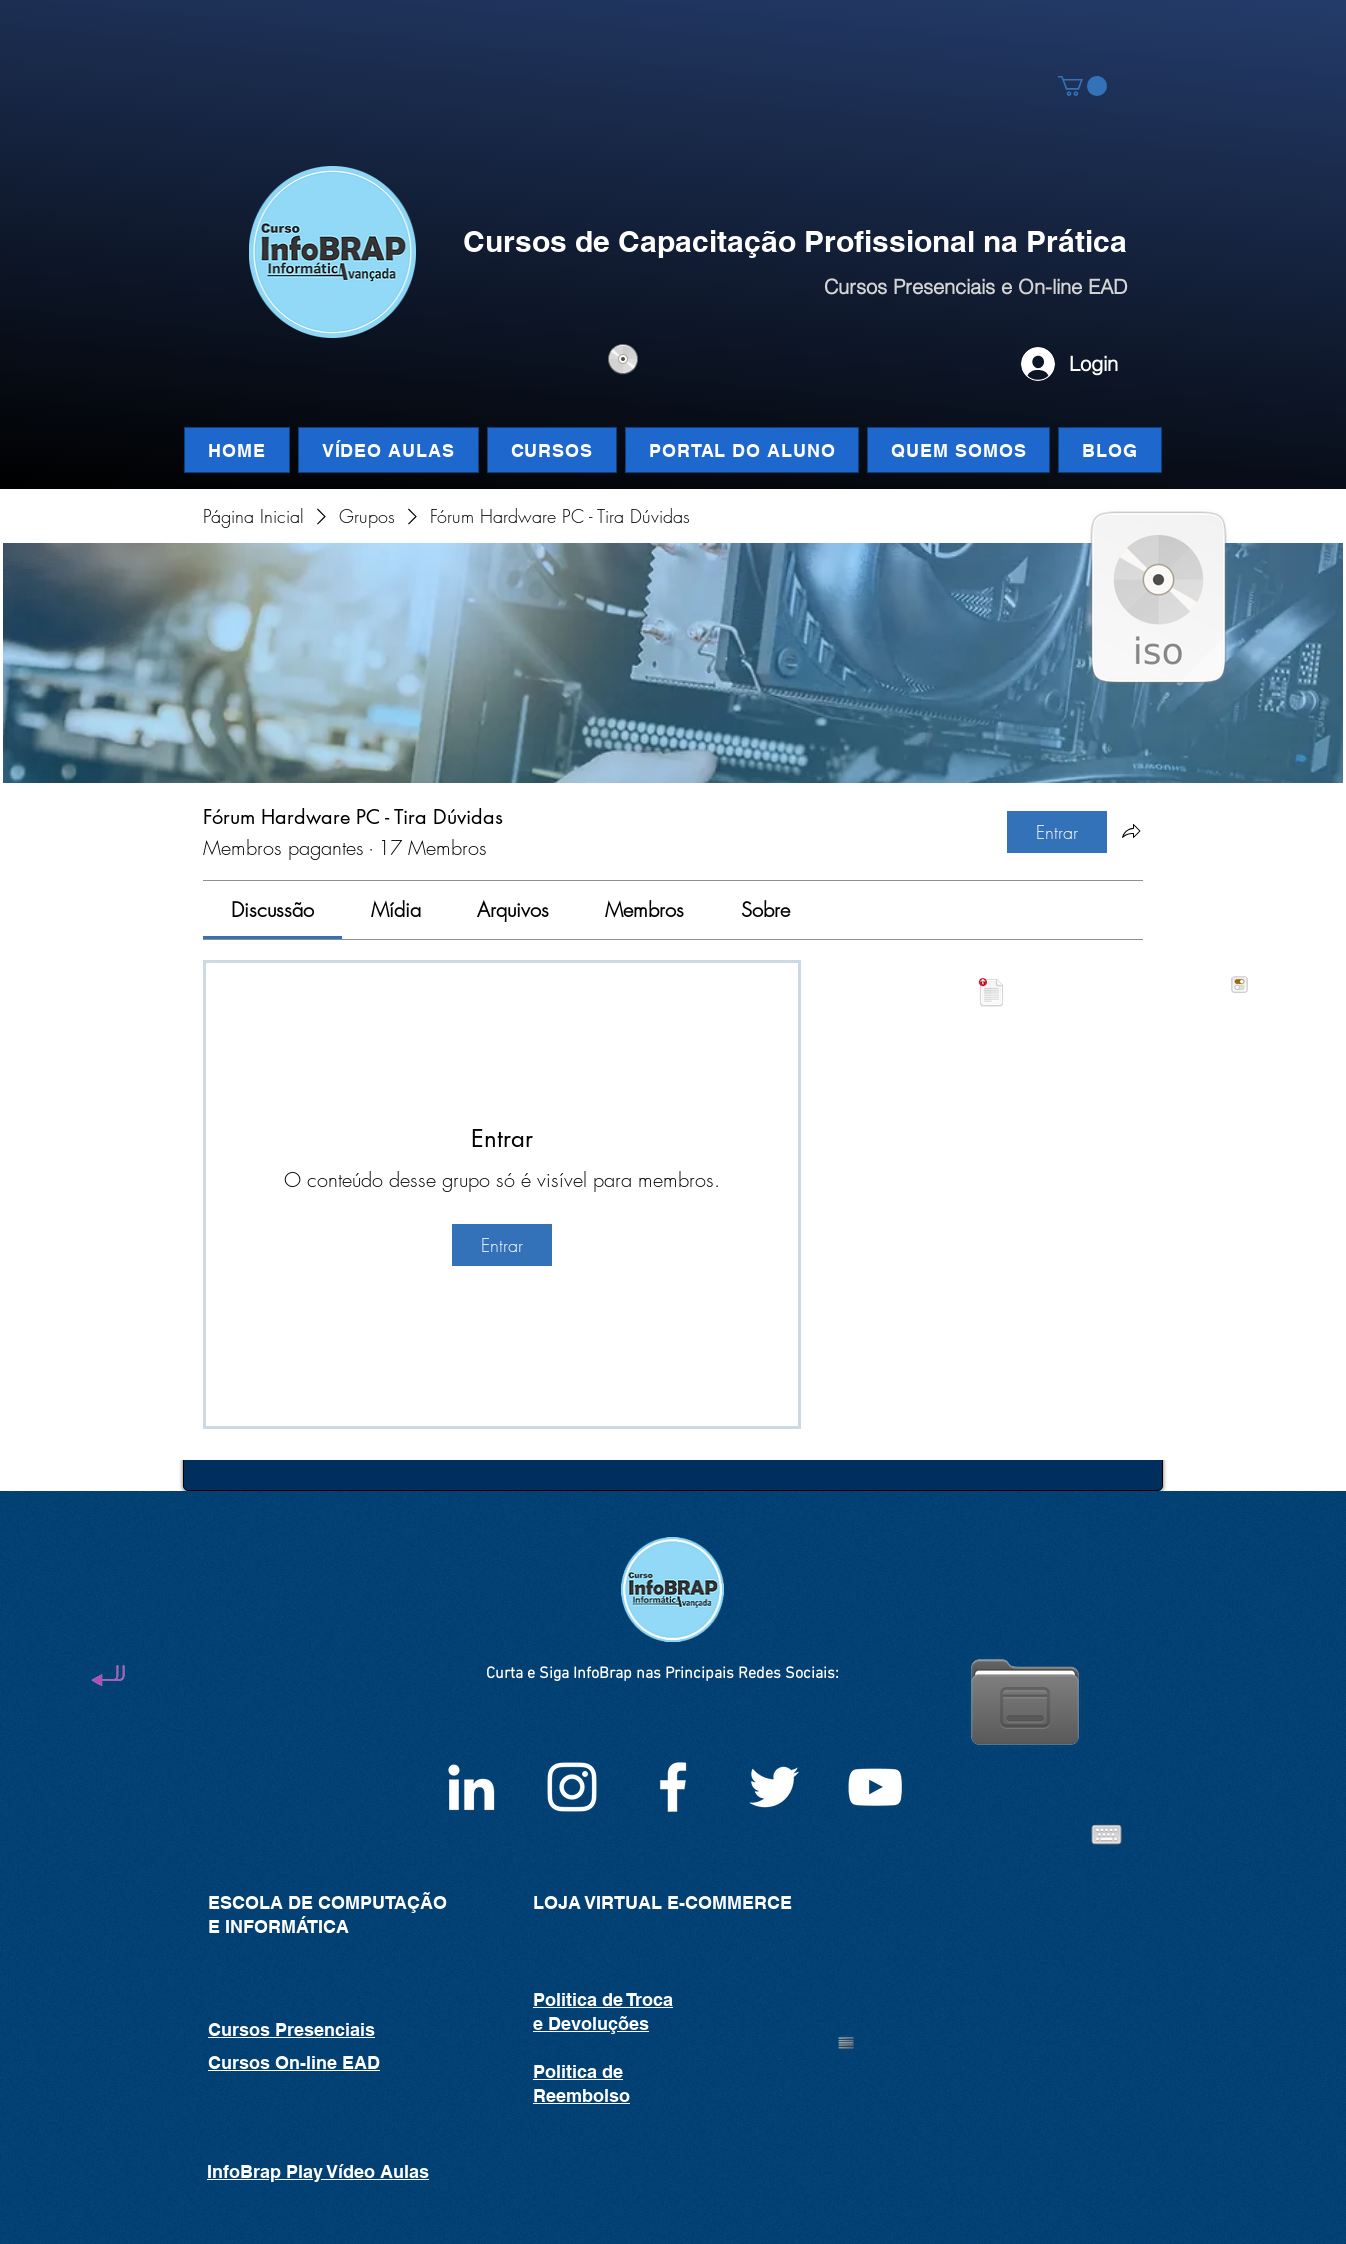 This screenshot has width=1346, height=2244. What do you see at coordinates (107, 1675) in the screenshot?
I see `reply to all recipients of an email` at bounding box center [107, 1675].